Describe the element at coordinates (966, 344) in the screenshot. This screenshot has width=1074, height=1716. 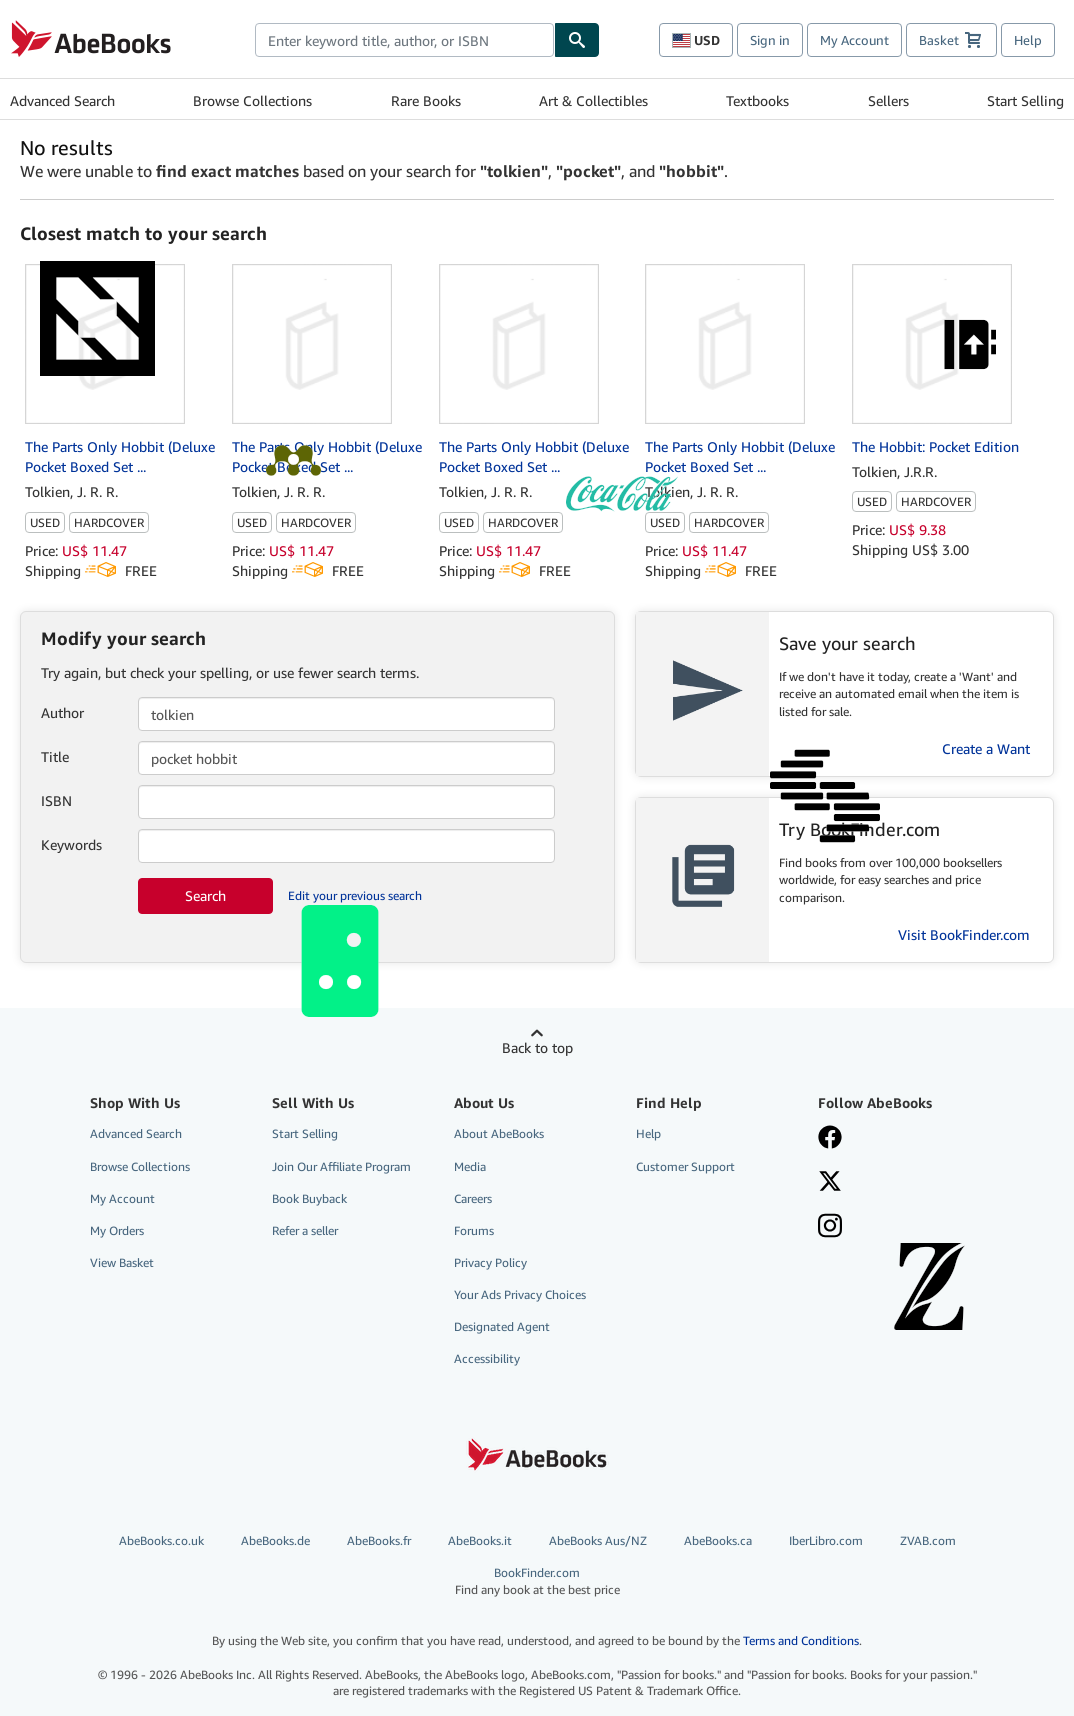
I see `upload contacts from your address book` at that location.